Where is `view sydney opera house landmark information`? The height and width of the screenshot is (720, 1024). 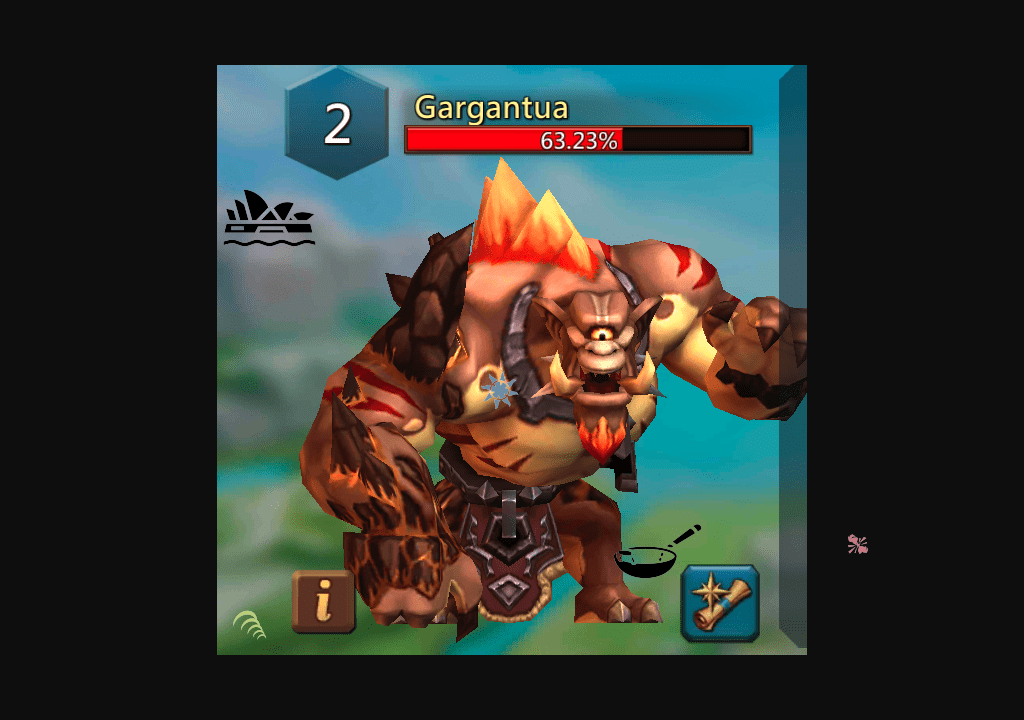 view sydney opera house landmark information is located at coordinates (269, 210).